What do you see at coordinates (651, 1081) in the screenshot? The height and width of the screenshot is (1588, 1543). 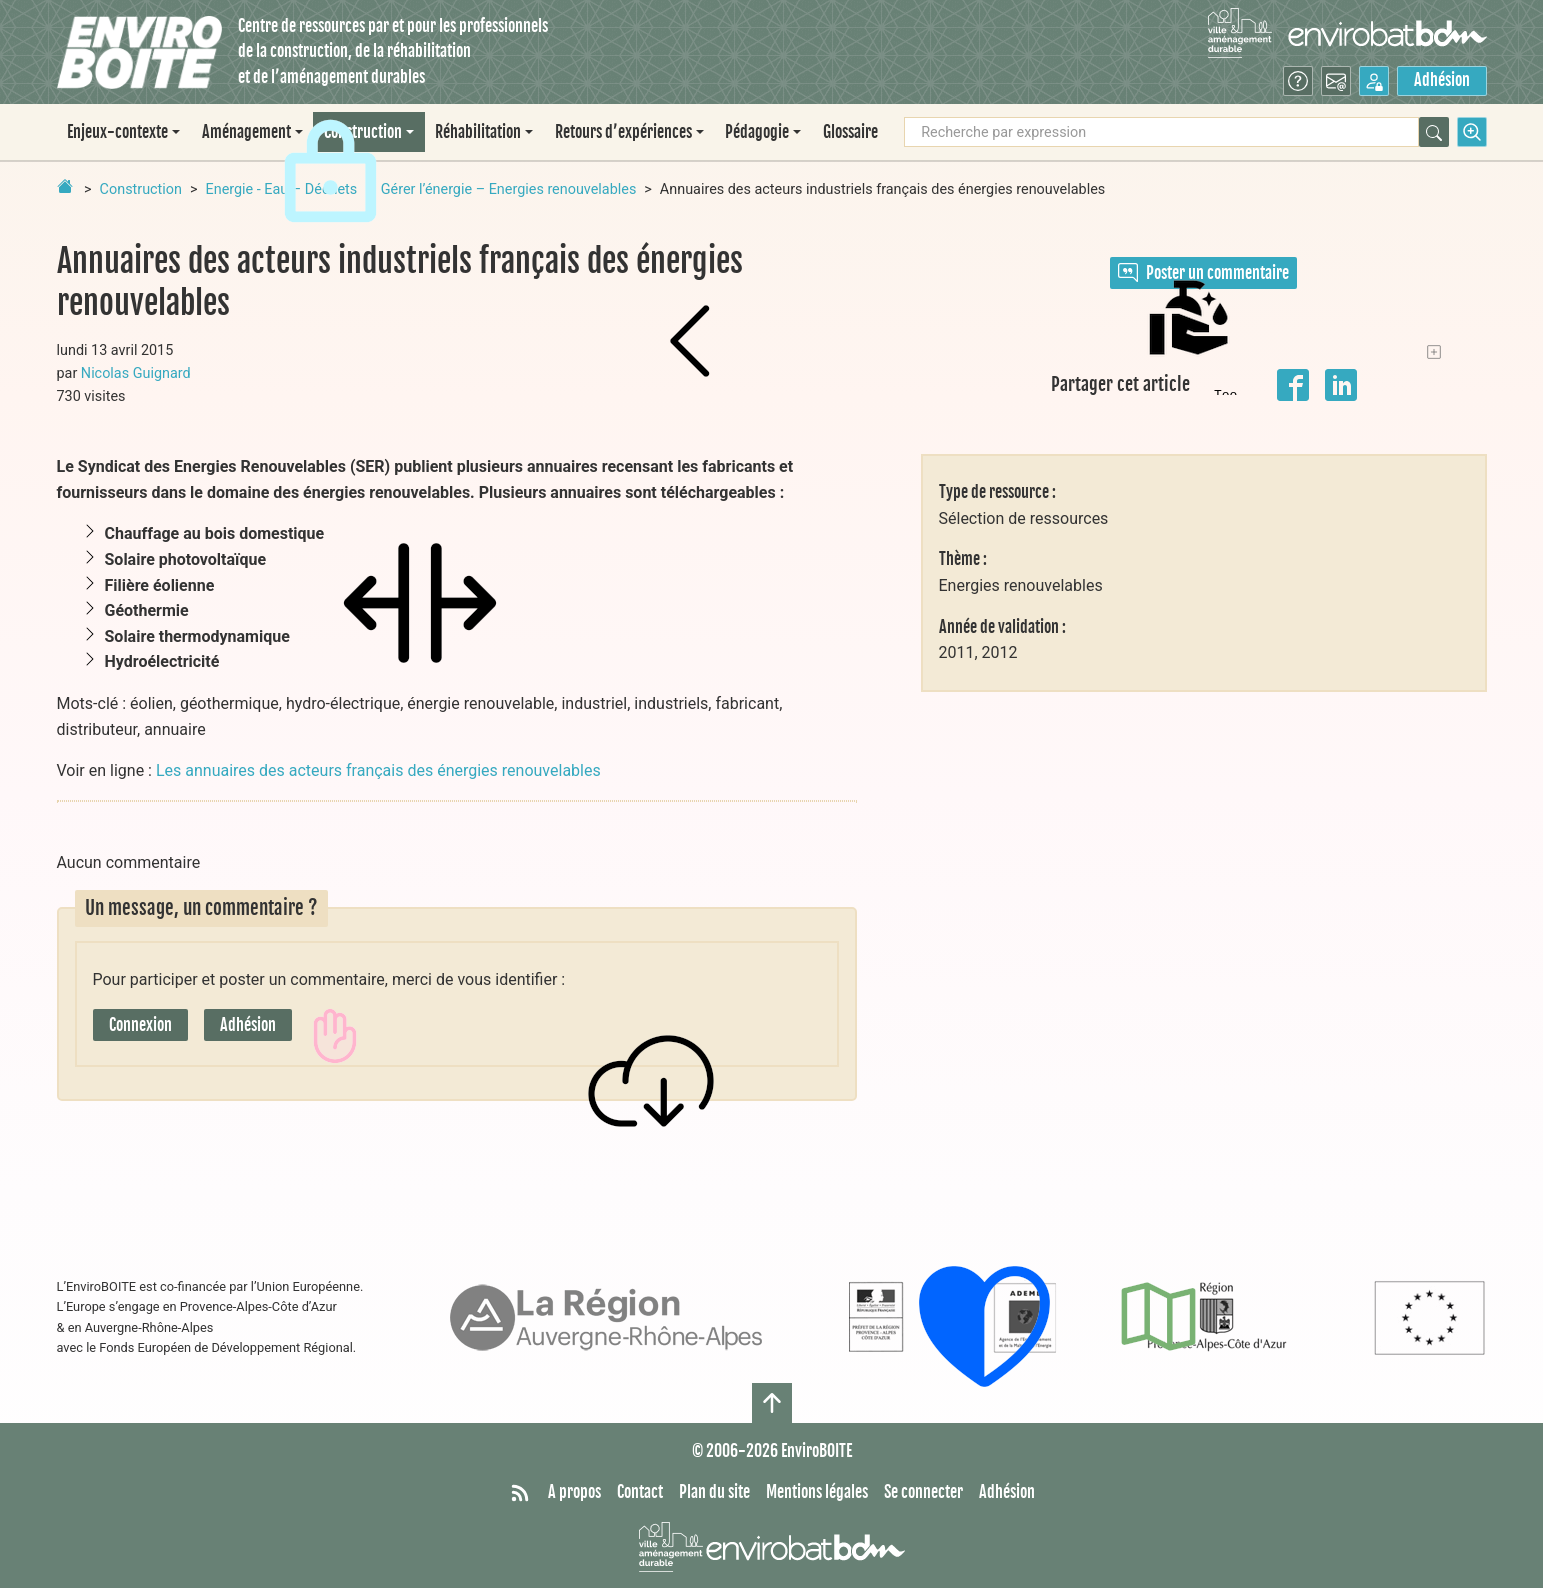 I see `download from cloud storage` at bounding box center [651, 1081].